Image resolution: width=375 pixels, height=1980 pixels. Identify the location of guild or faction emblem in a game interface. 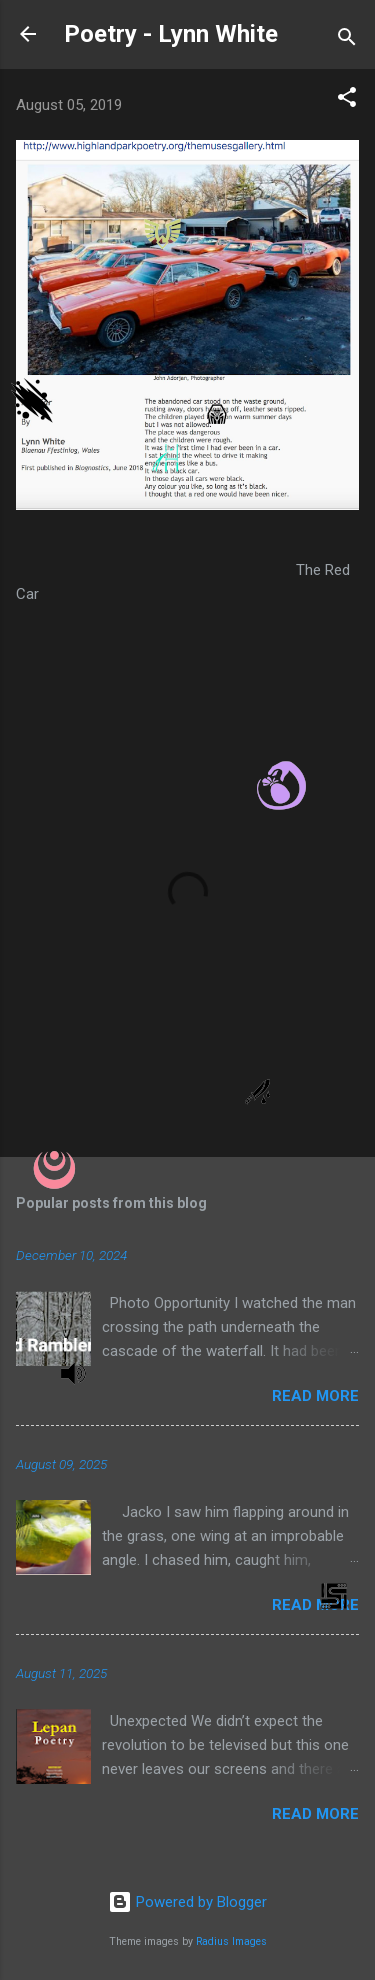
(162, 231).